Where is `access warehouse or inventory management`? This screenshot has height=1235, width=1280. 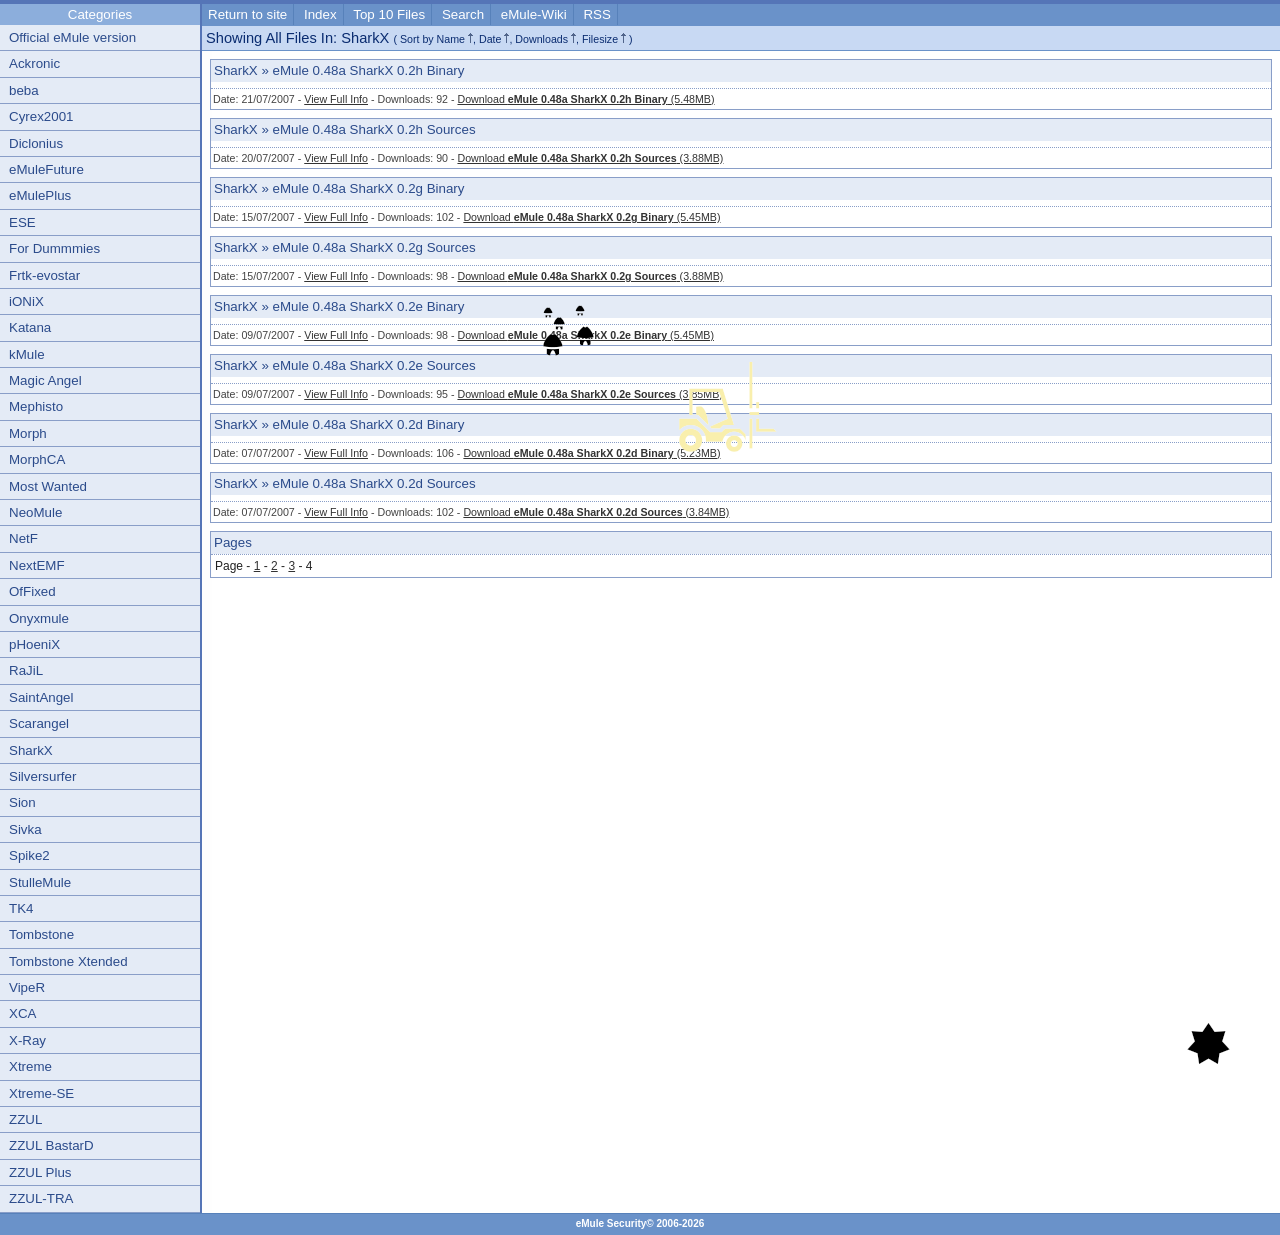
access warehouse or inventory management is located at coordinates (727, 403).